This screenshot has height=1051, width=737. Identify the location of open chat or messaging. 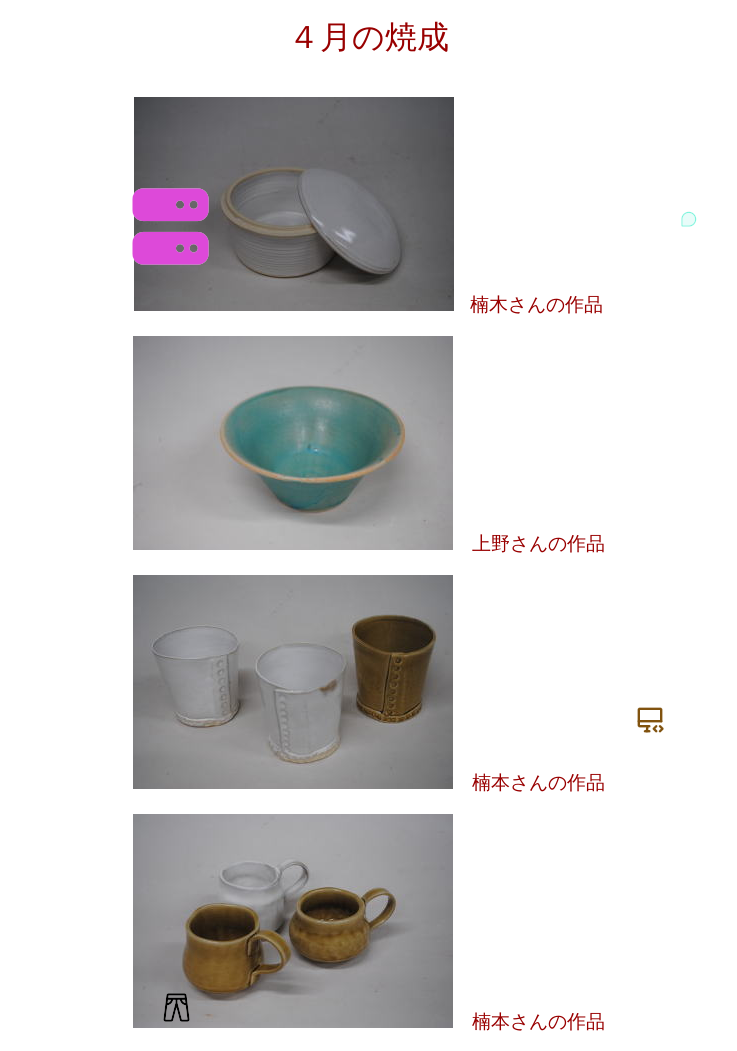
(688, 219).